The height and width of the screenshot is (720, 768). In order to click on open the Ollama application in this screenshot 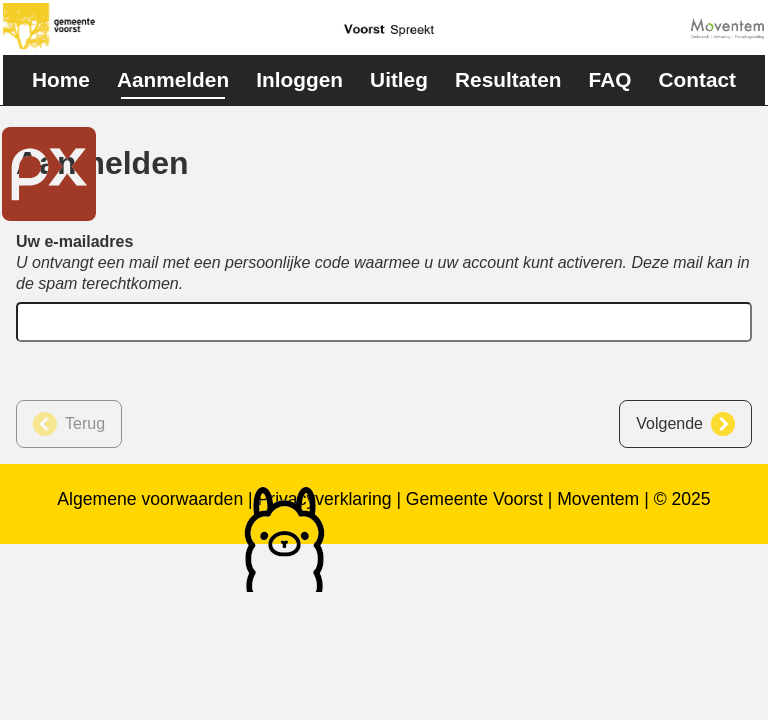, I will do `click(284, 539)`.